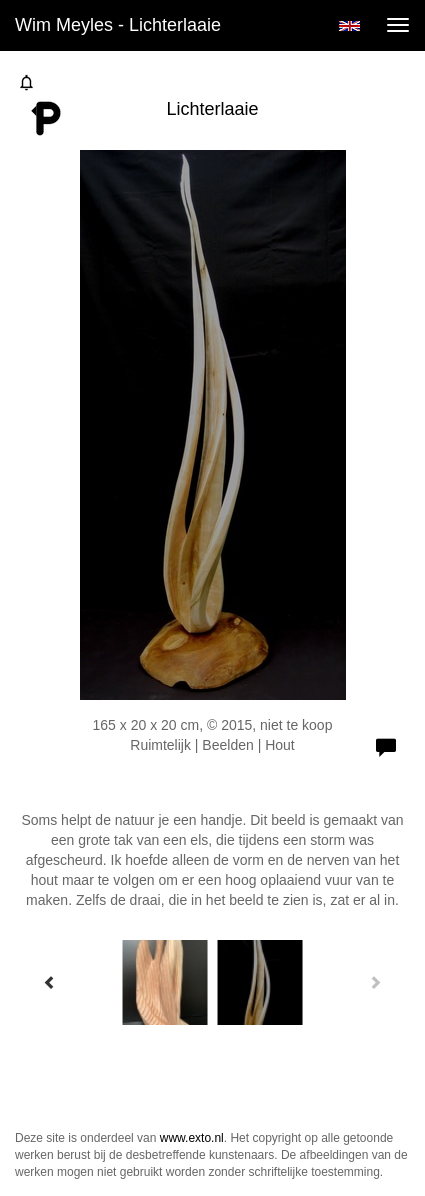 The width and height of the screenshot is (425, 1196). I want to click on find nearby parking locations, so click(47, 118).